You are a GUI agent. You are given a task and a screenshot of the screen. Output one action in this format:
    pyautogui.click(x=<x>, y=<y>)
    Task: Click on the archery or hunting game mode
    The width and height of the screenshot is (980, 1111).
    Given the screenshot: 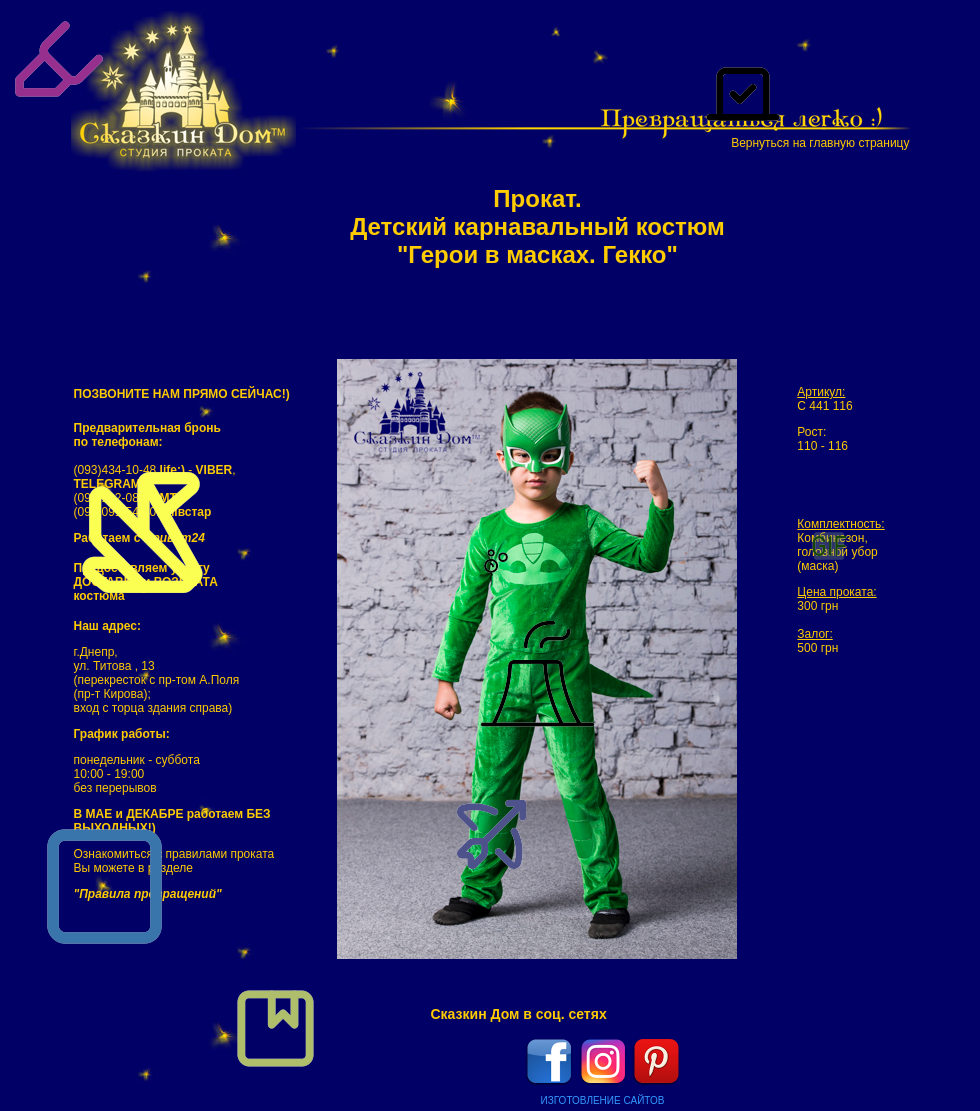 What is the action you would take?
    pyautogui.click(x=491, y=834)
    